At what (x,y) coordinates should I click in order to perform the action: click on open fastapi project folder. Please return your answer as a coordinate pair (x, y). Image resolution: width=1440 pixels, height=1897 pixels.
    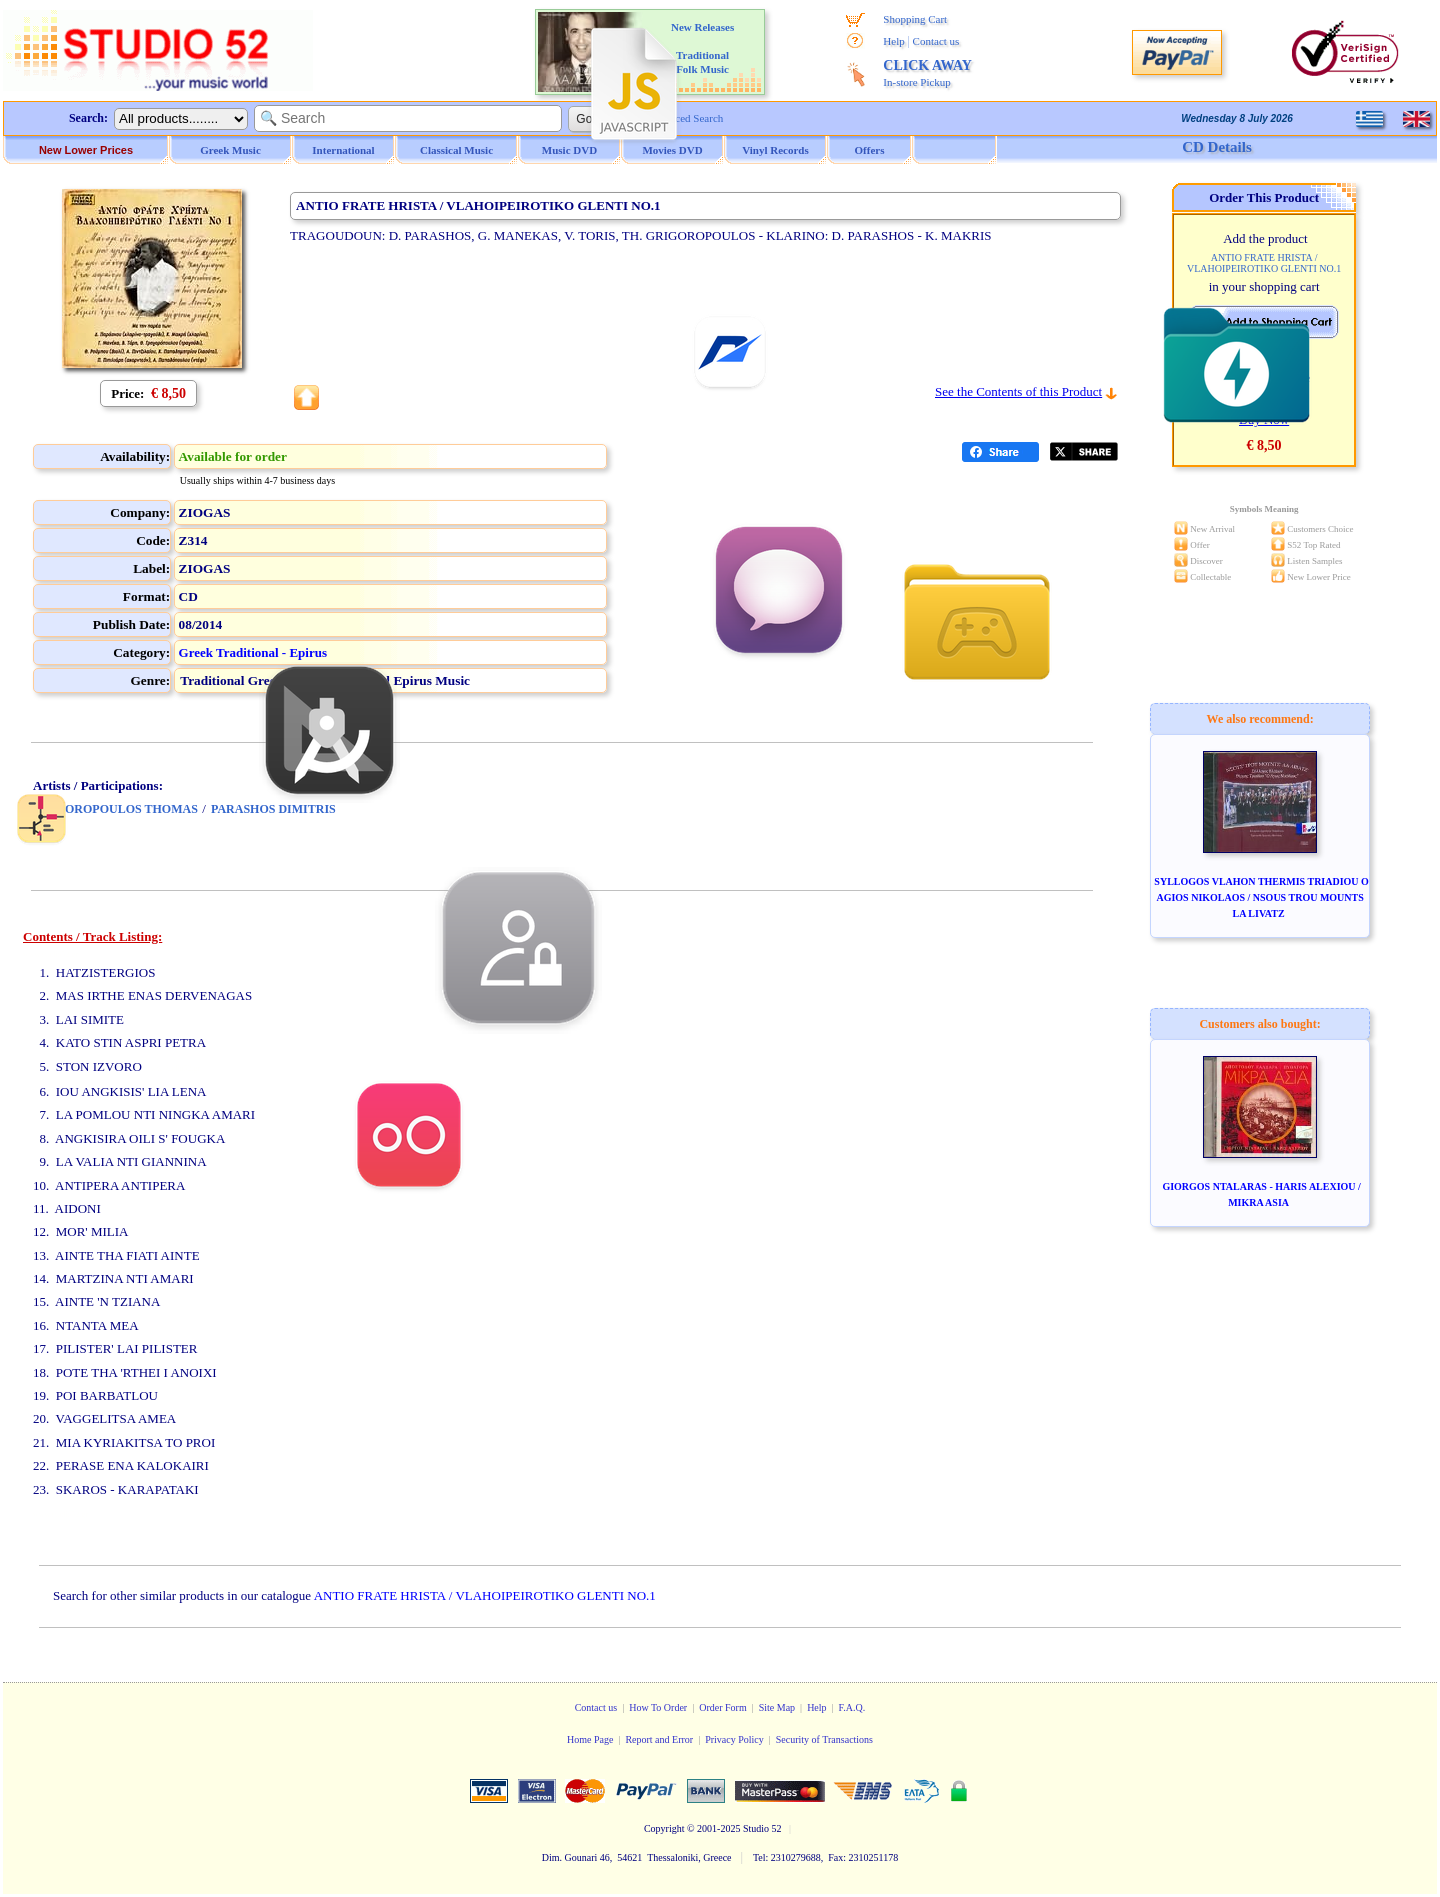
    Looking at the image, I should click on (1236, 369).